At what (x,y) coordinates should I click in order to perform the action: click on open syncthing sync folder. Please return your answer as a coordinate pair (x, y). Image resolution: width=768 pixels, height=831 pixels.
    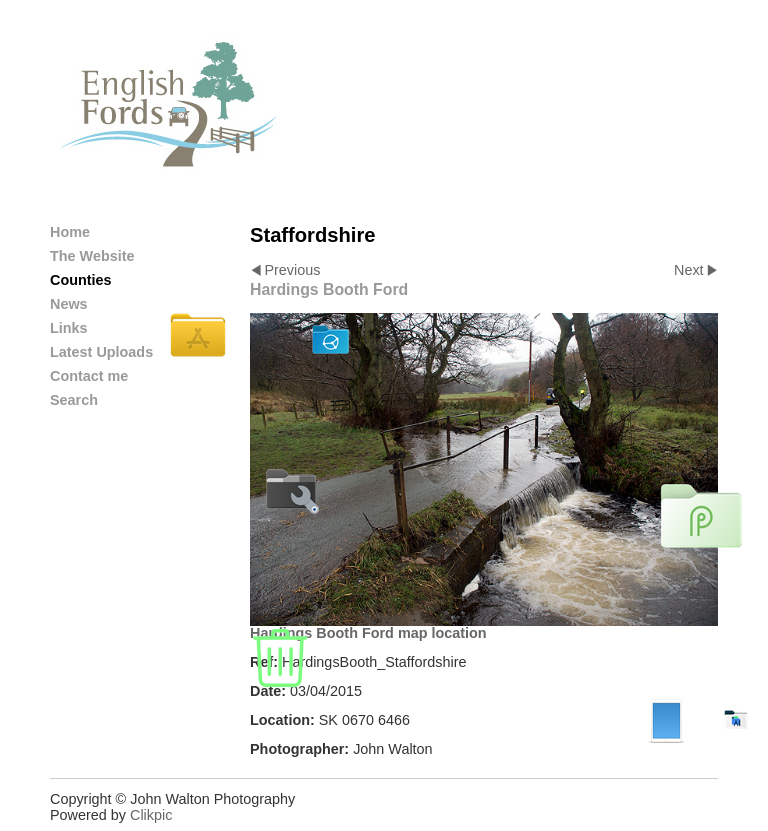
    Looking at the image, I should click on (330, 340).